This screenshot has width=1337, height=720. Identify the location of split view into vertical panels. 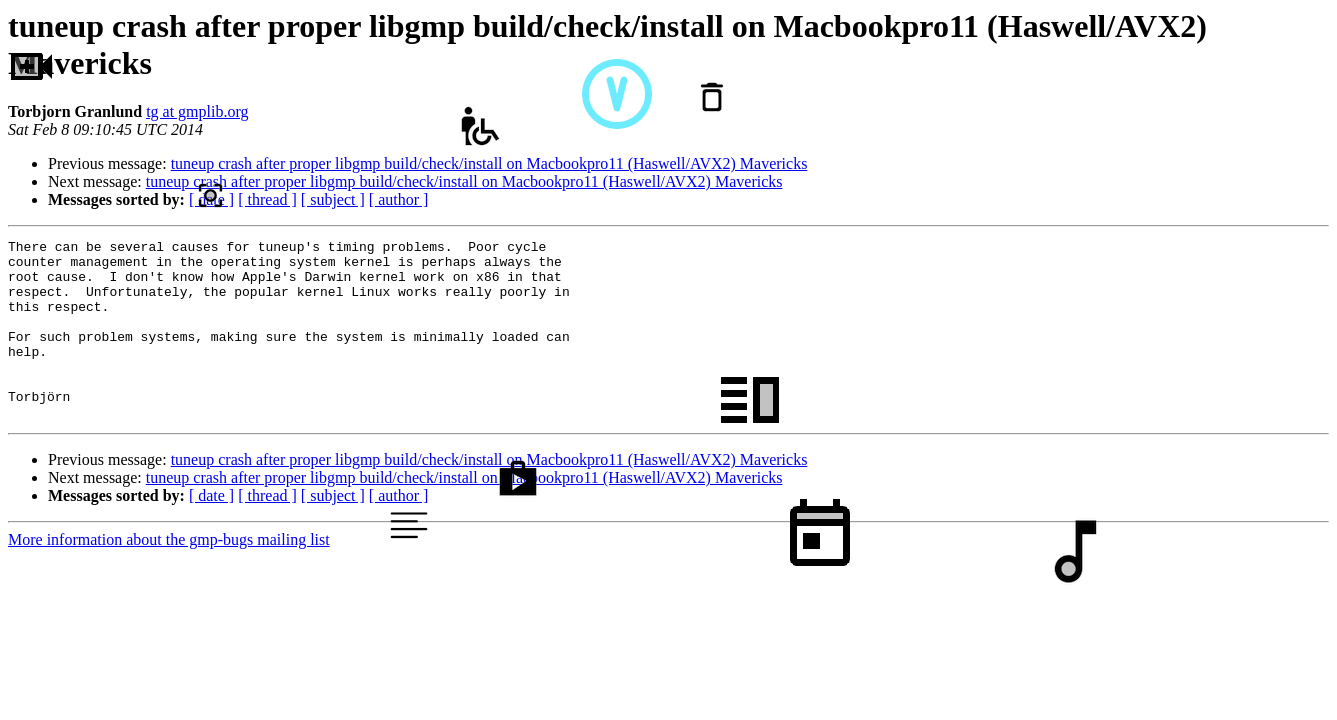
(750, 400).